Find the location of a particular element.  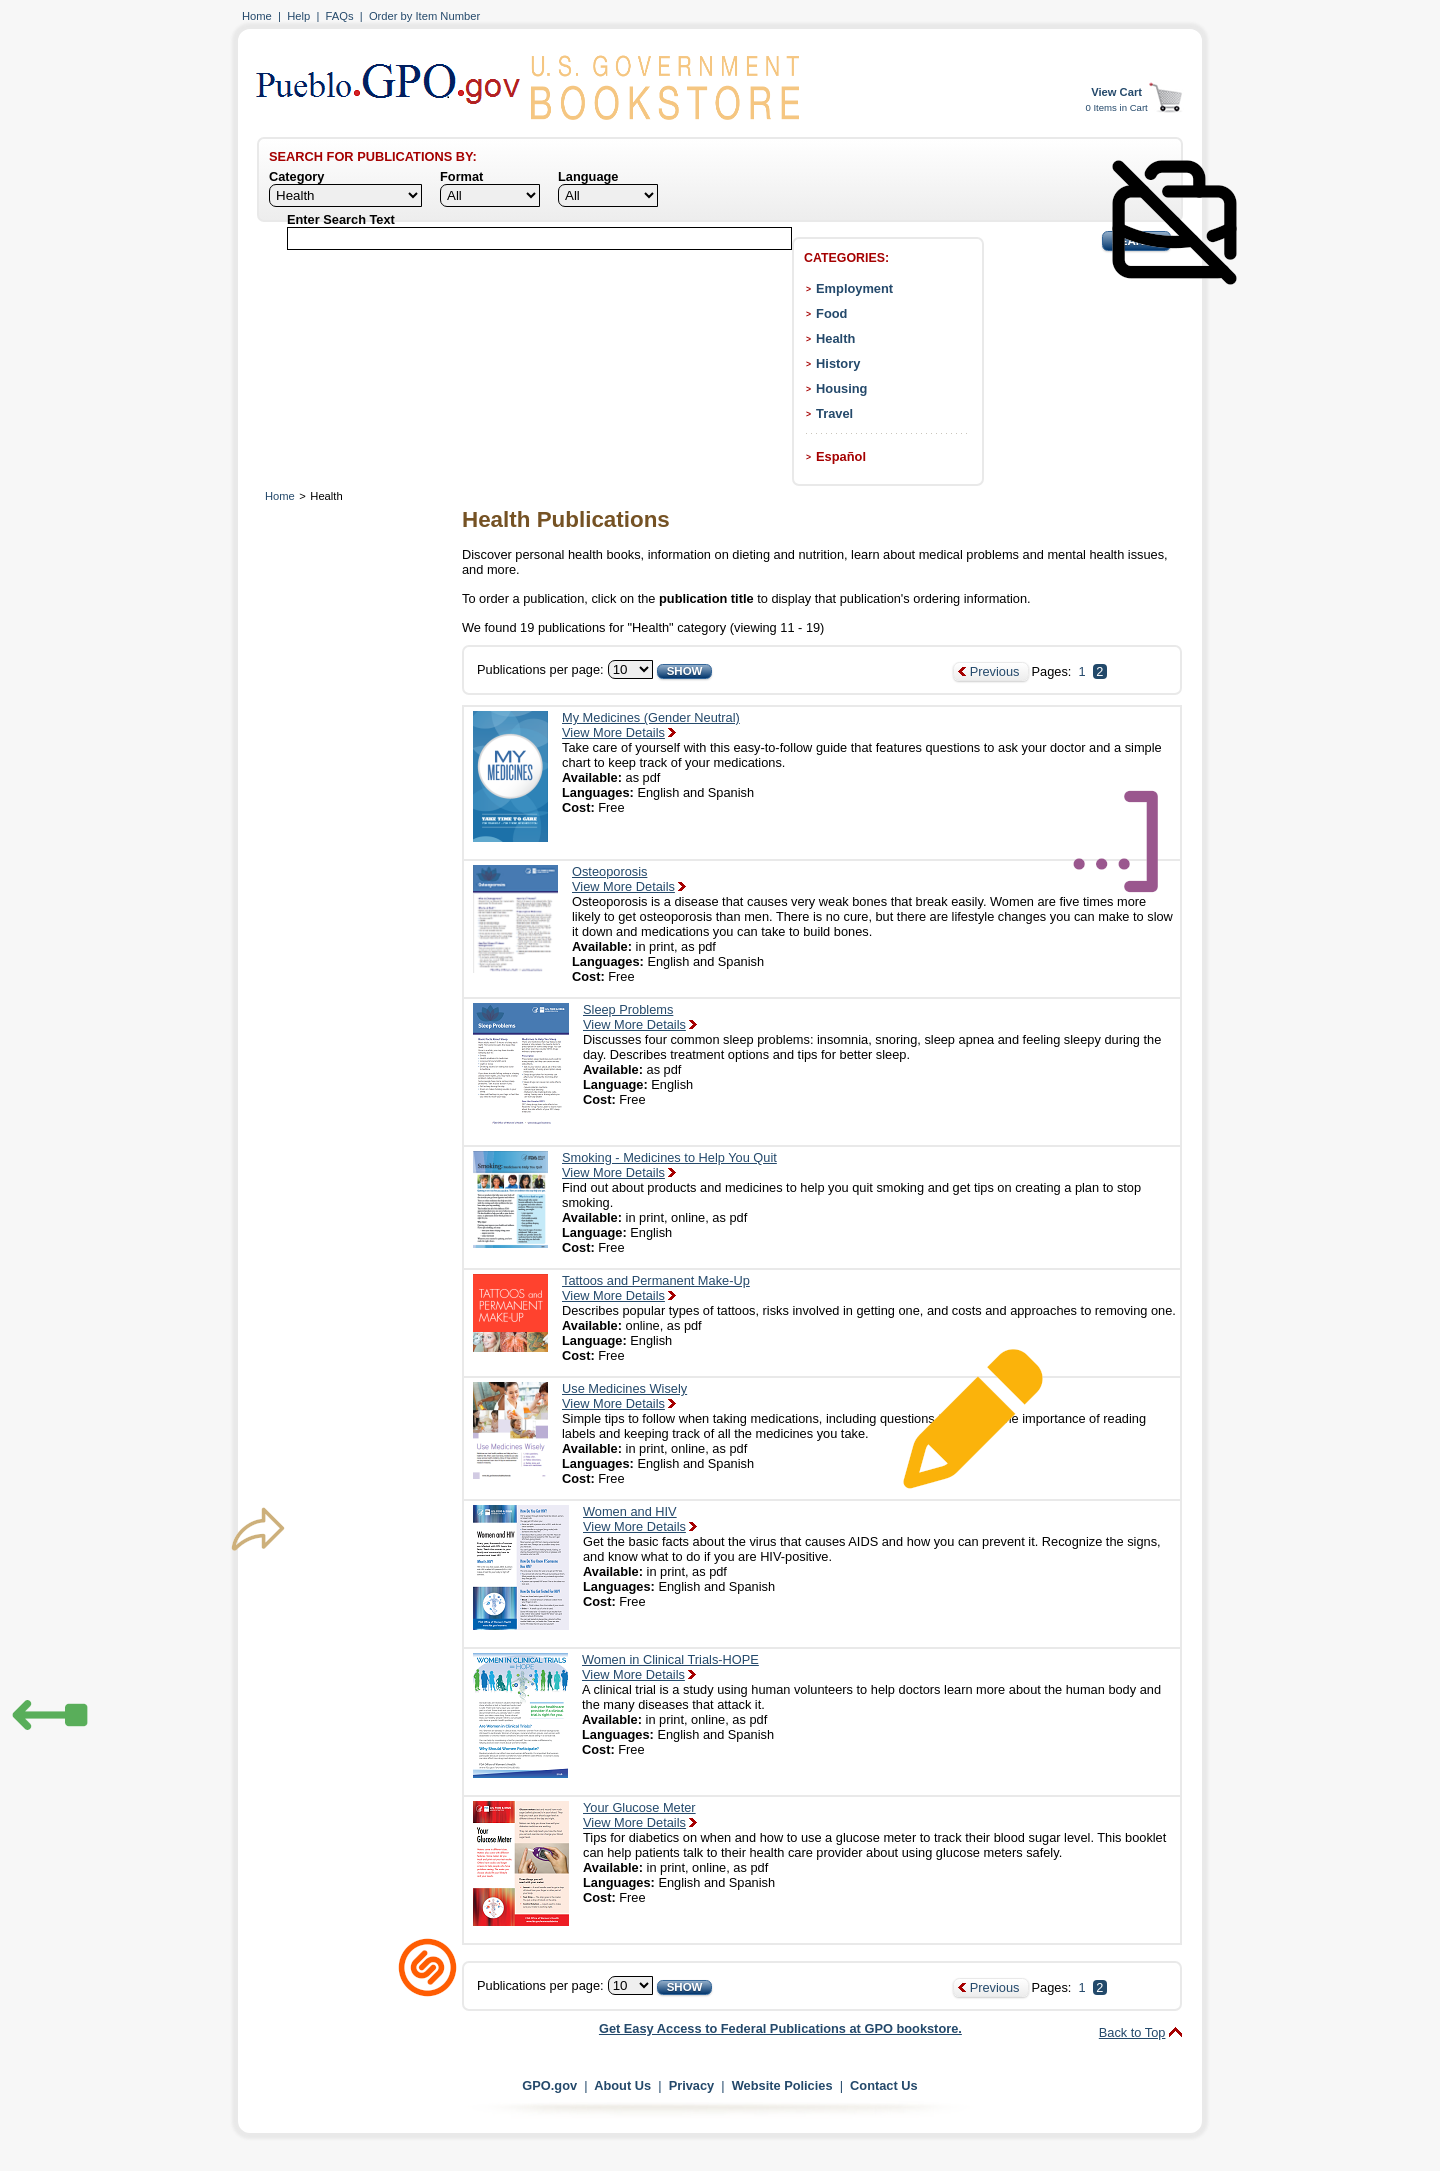

edit or modify content is located at coordinates (973, 1419).